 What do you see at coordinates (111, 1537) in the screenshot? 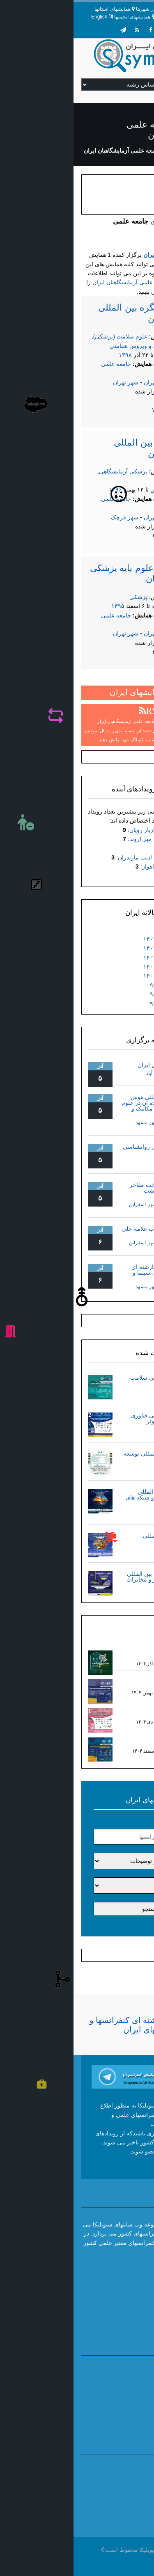
I see `access baggage or luggage services` at bounding box center [111, 1537].